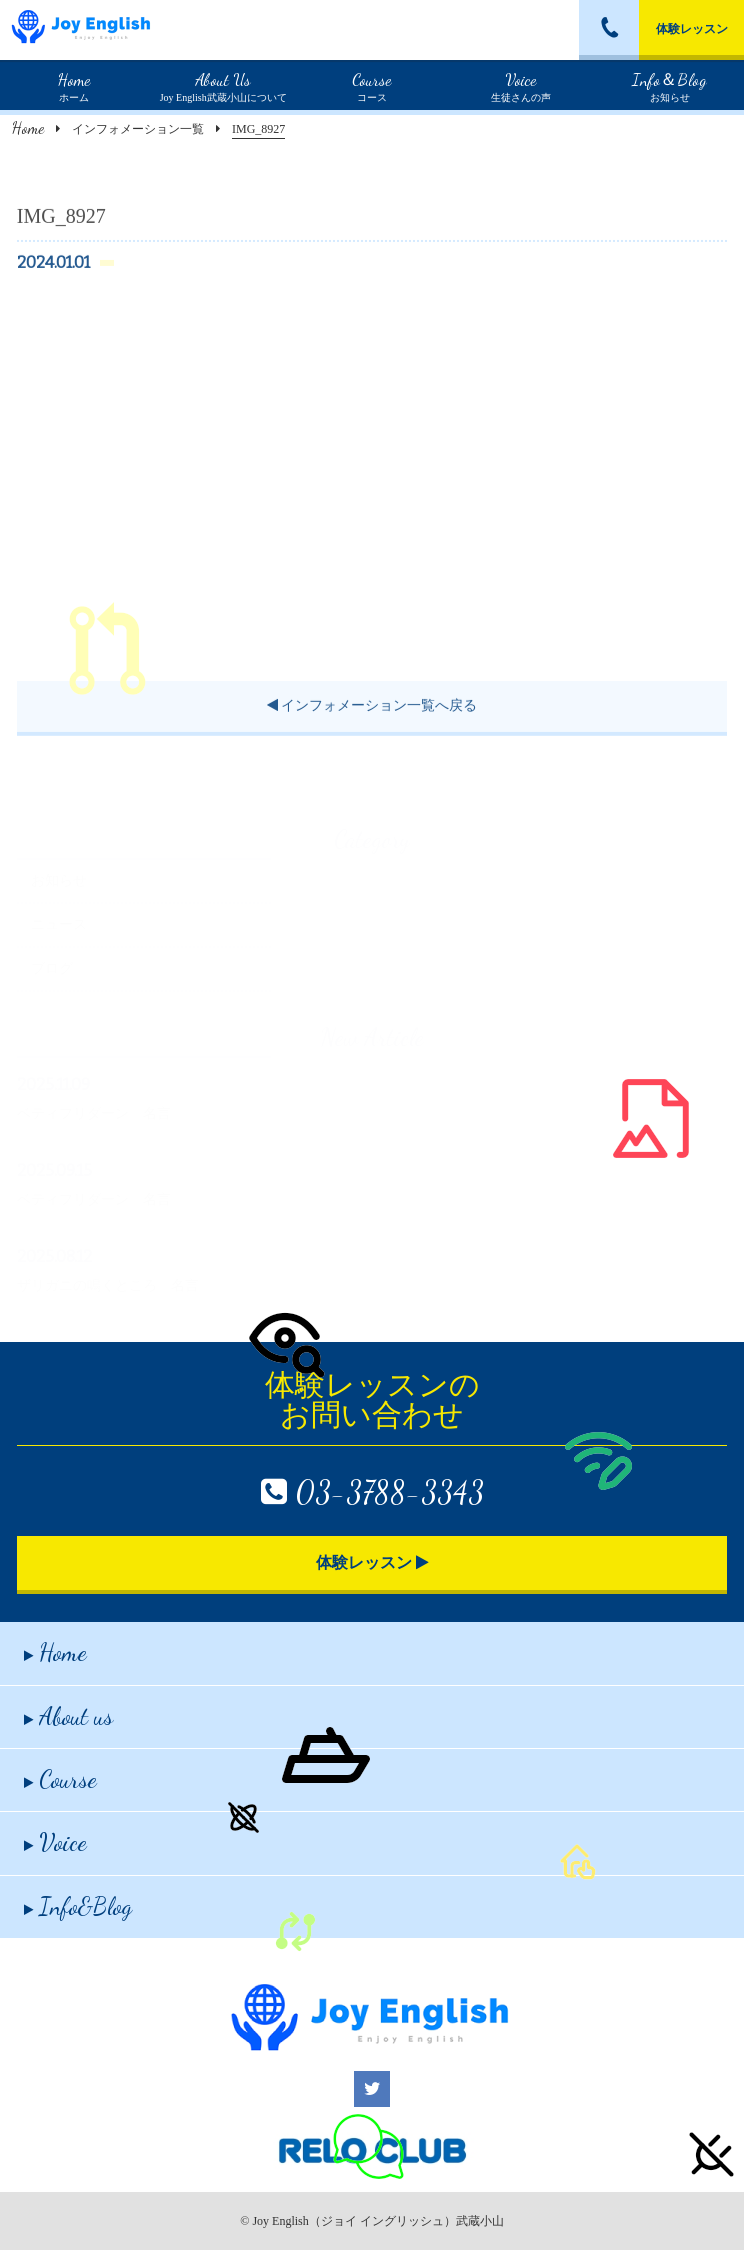 This screenshot has height=2250, width=744. What do you see at coordinates (368, 2146) in the screenshot?
I see `open chat or messaging` at bounding box center [368, 2146].